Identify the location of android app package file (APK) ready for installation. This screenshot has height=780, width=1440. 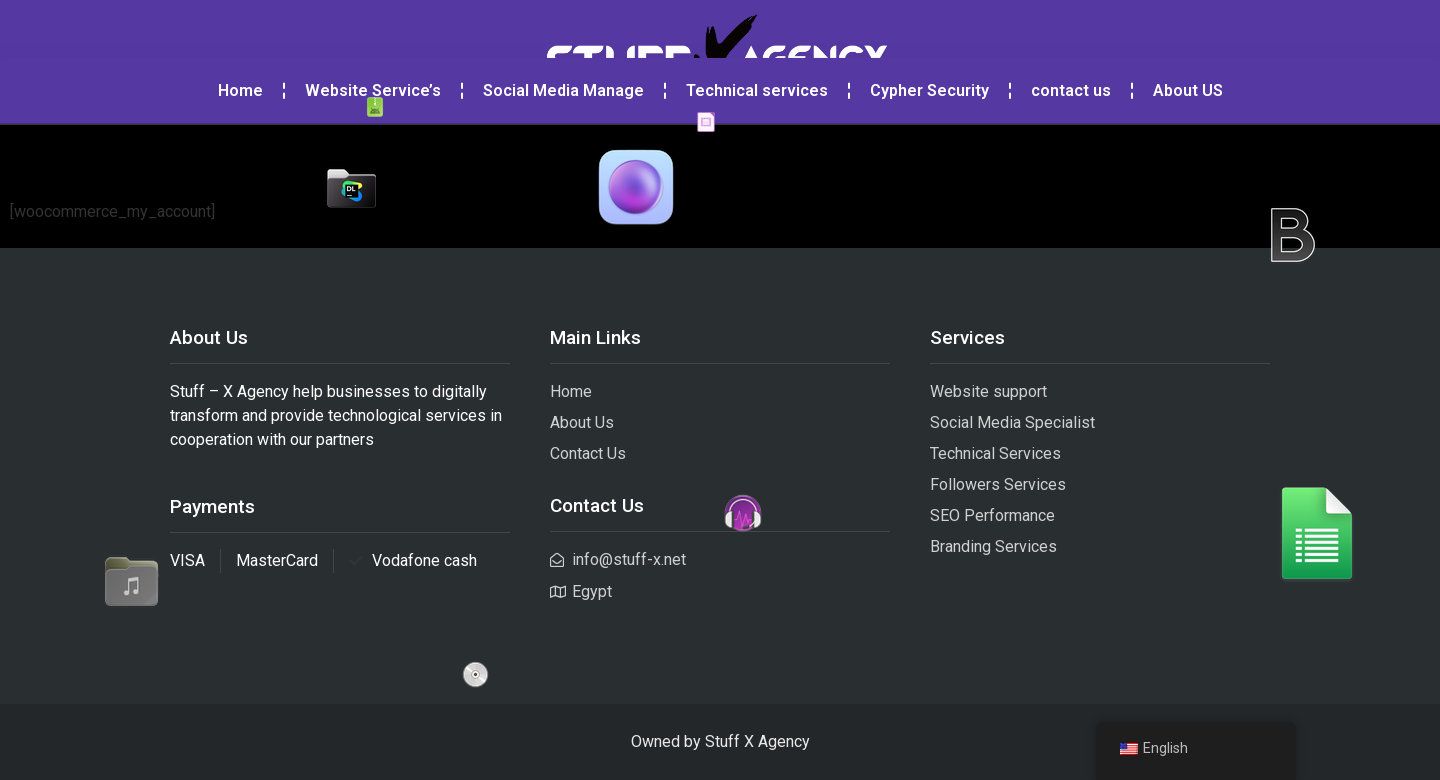
(375, 107).